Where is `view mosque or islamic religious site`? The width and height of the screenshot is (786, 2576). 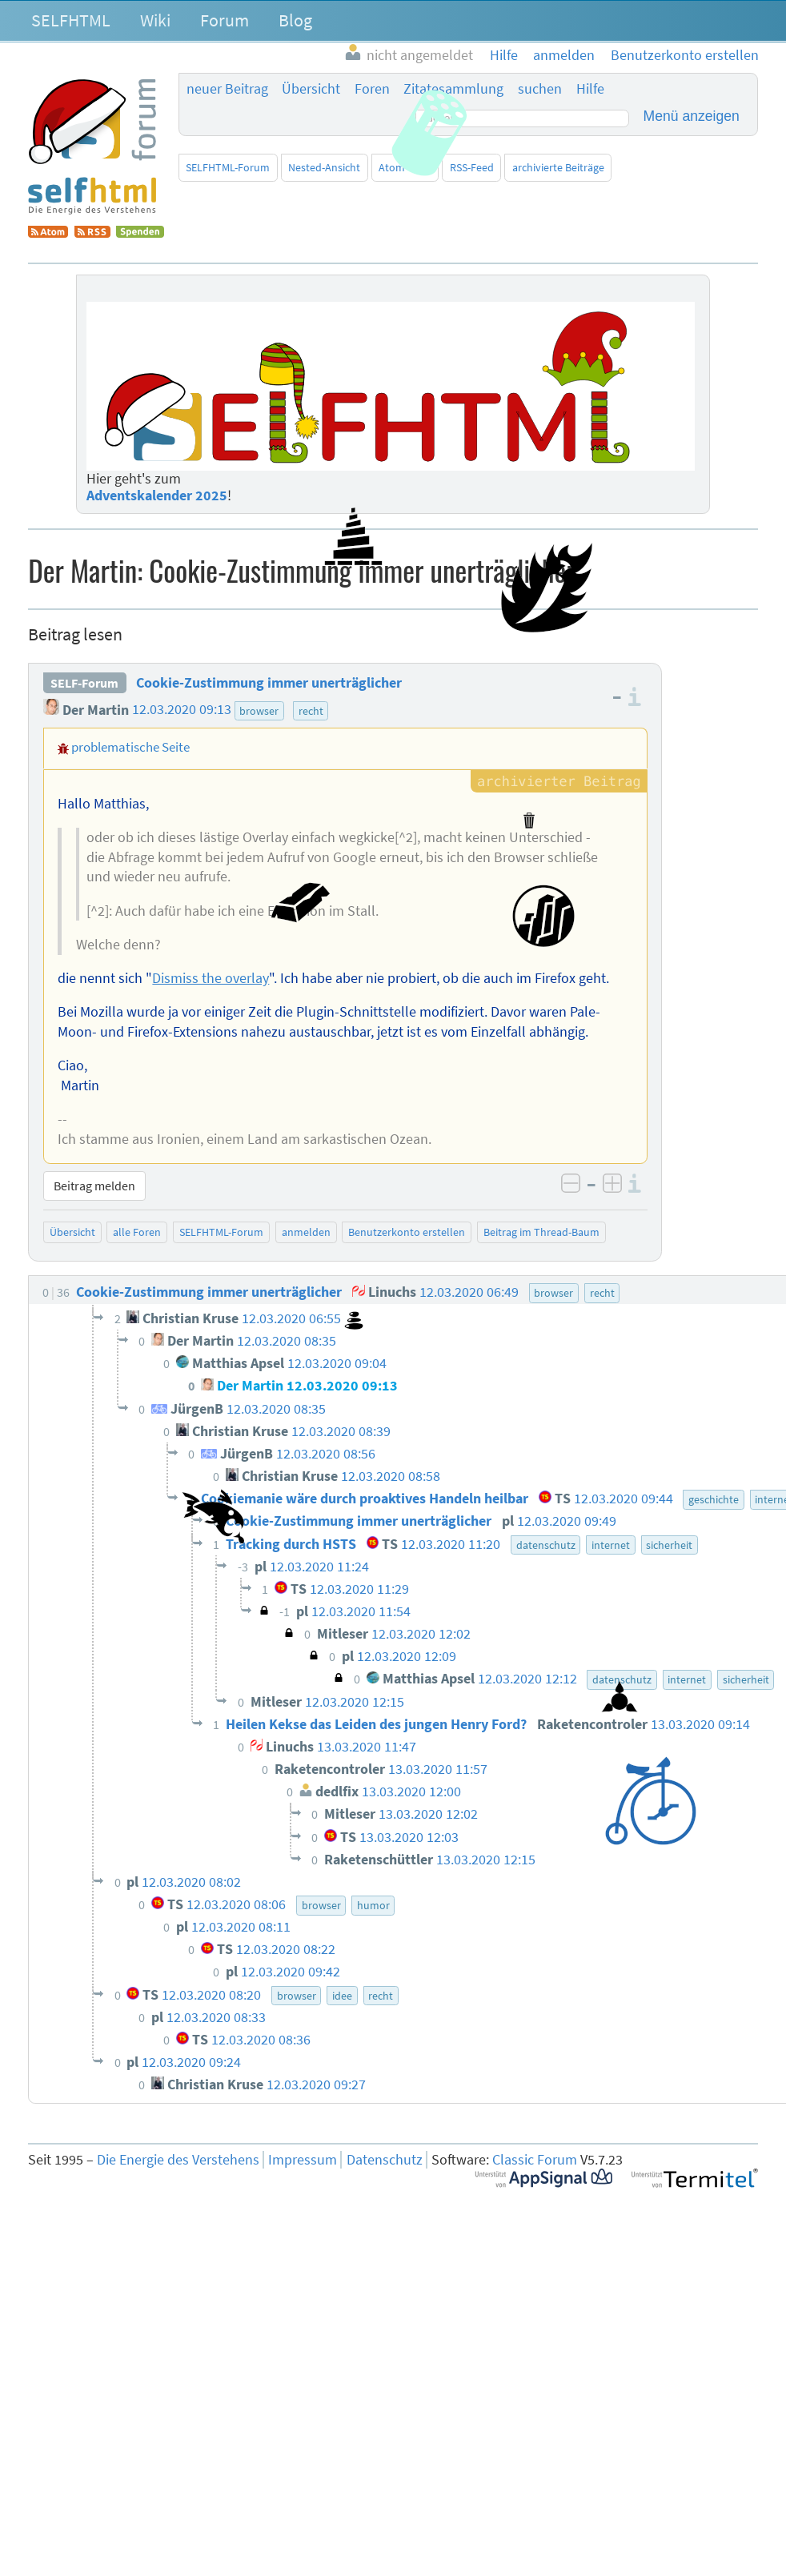
view mosque or islamic religious site is located at coordinates (353, 534).